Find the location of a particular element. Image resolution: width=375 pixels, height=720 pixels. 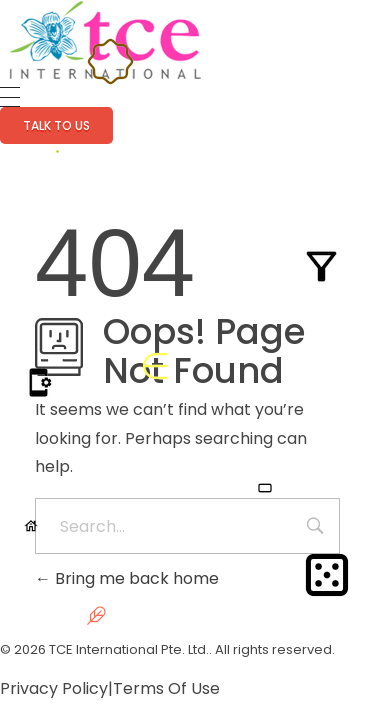

indicates set membership in mathematical notation is located at coordinates (156, 366).